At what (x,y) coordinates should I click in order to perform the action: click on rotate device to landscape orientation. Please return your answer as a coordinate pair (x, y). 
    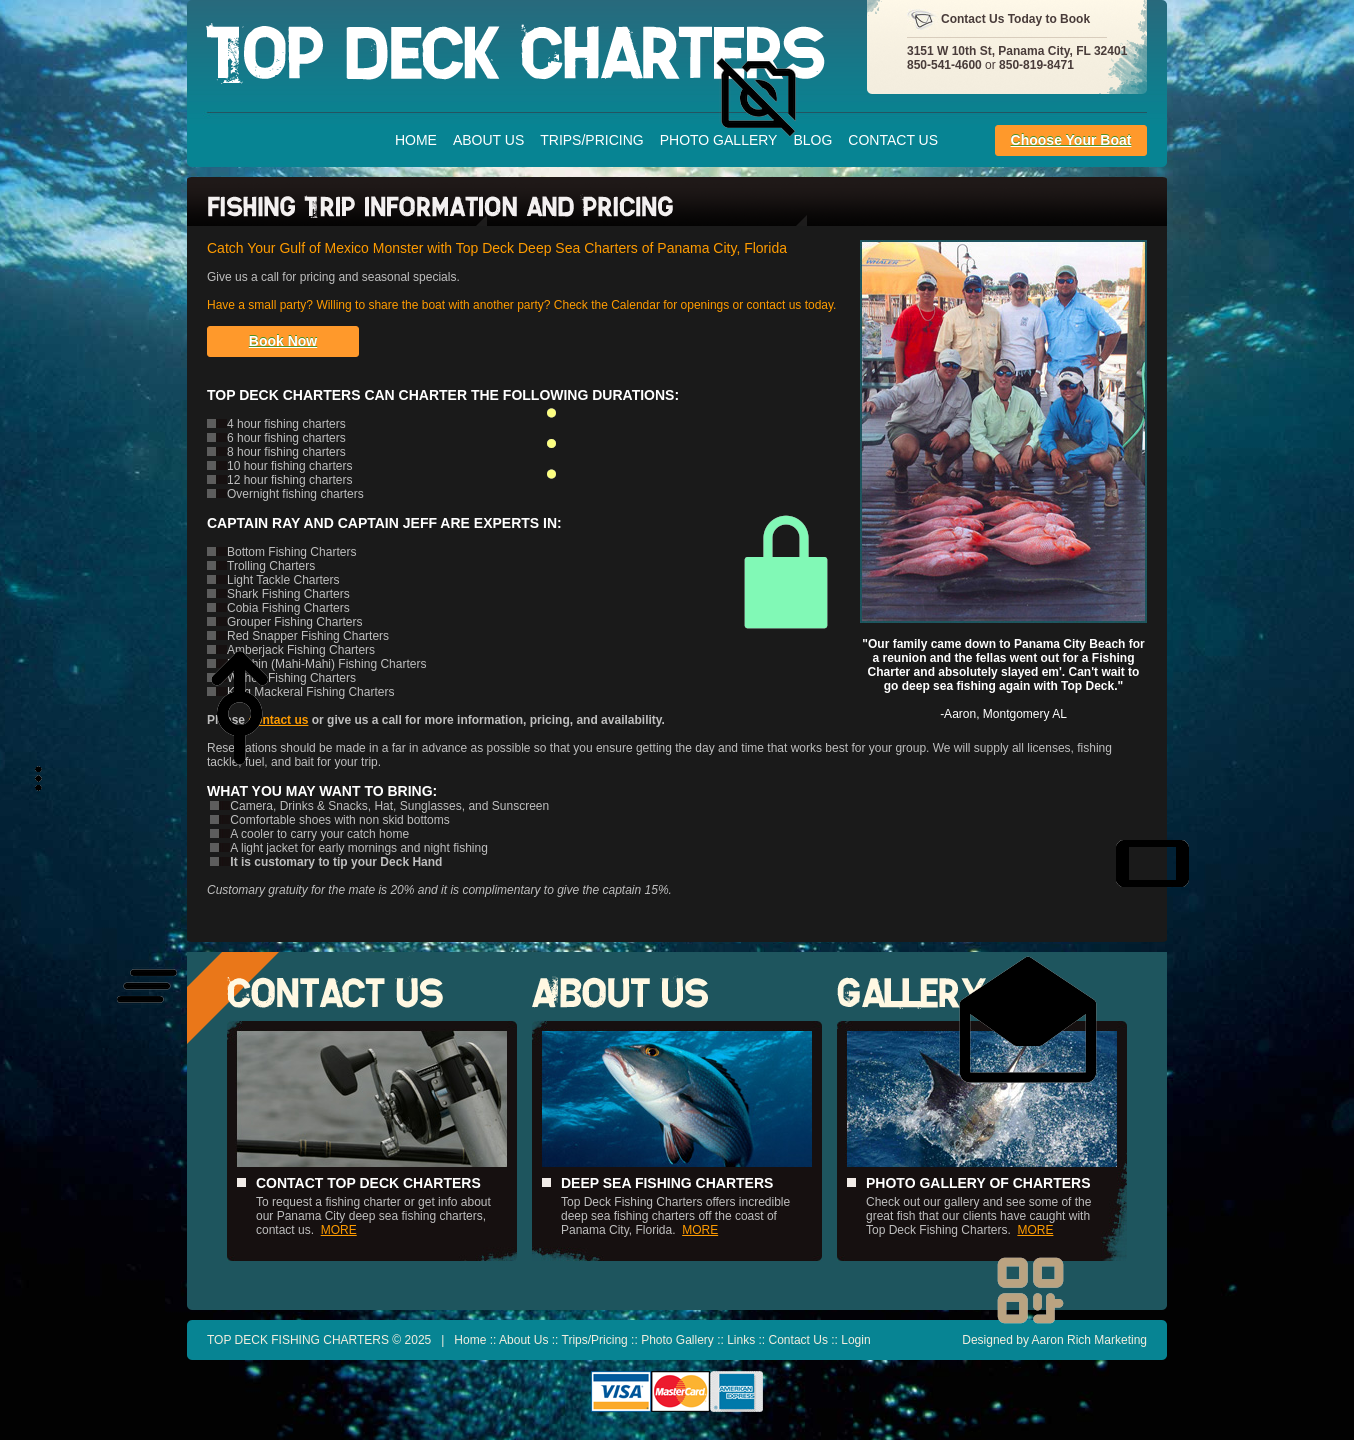
    Looking at the image, I should click on (1152, 863).